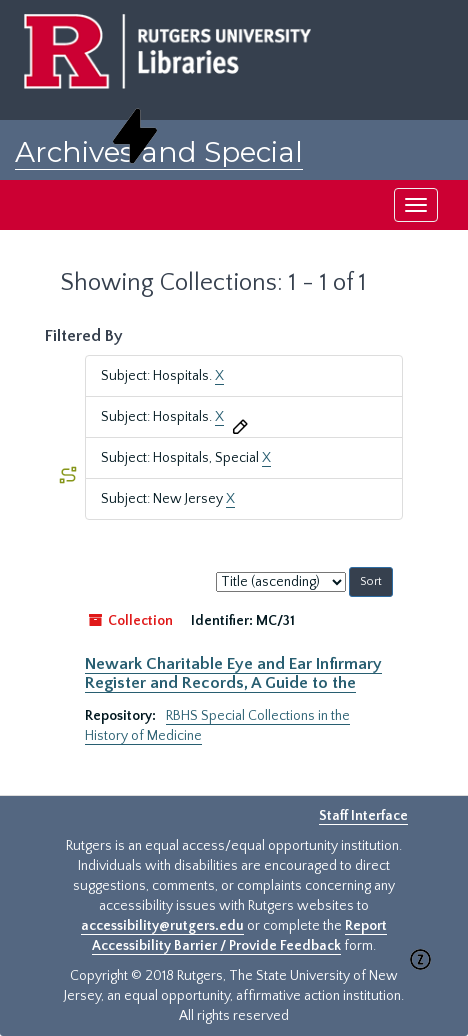 The image size is (468, 1036). What do you see at coordinates (68, 475) in the screenshot?
I see `view route between two points` at bounding box center [68, 475].